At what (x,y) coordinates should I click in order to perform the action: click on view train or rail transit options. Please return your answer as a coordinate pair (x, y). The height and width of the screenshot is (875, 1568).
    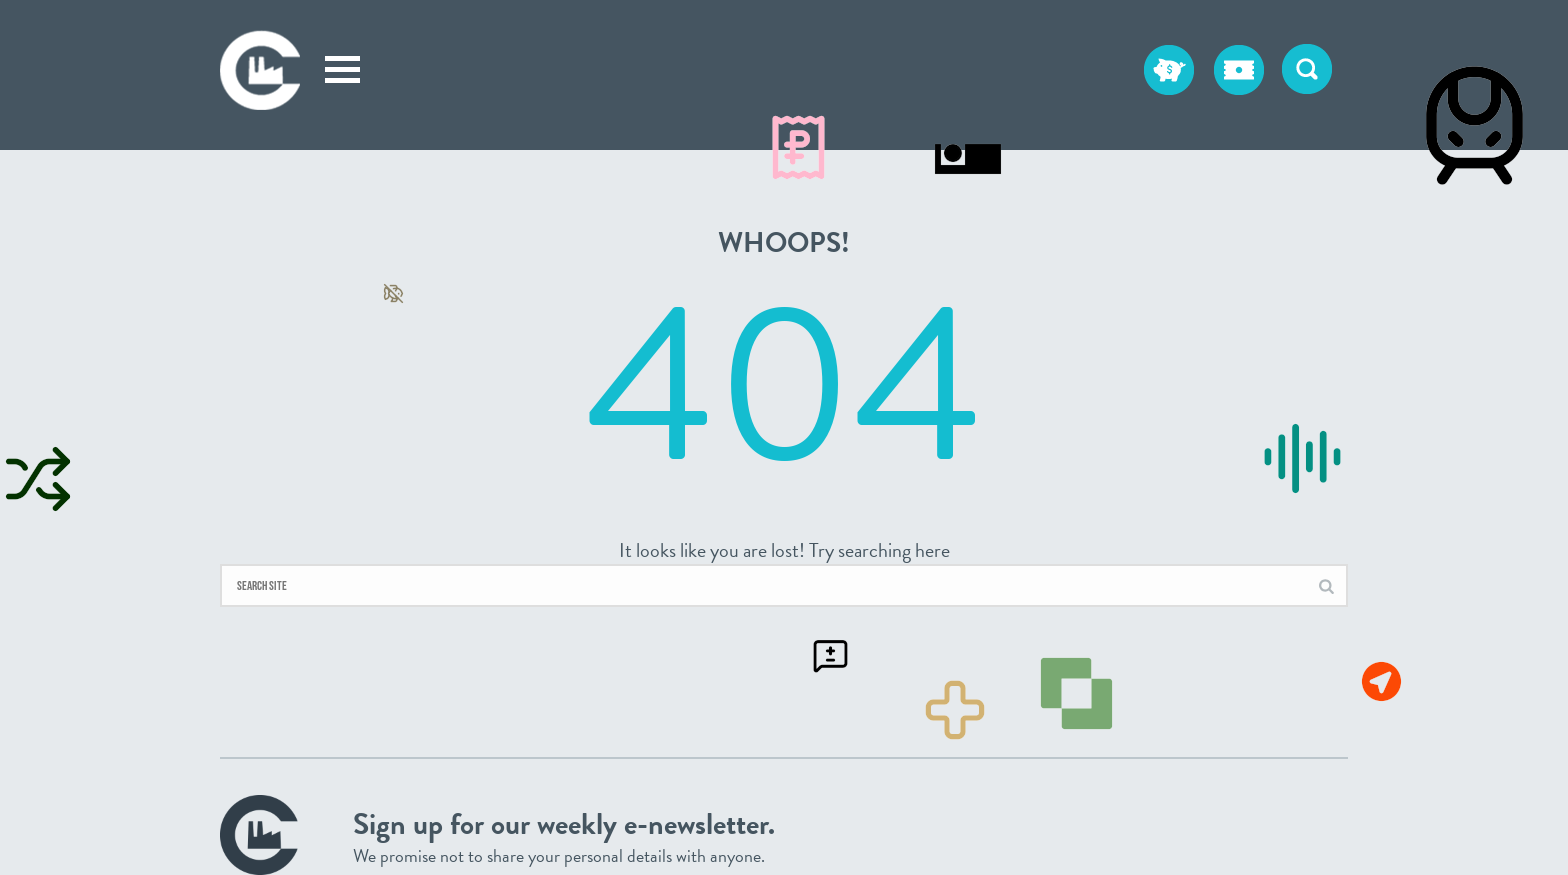
    Looking at the image, I should click on (1474, 125).